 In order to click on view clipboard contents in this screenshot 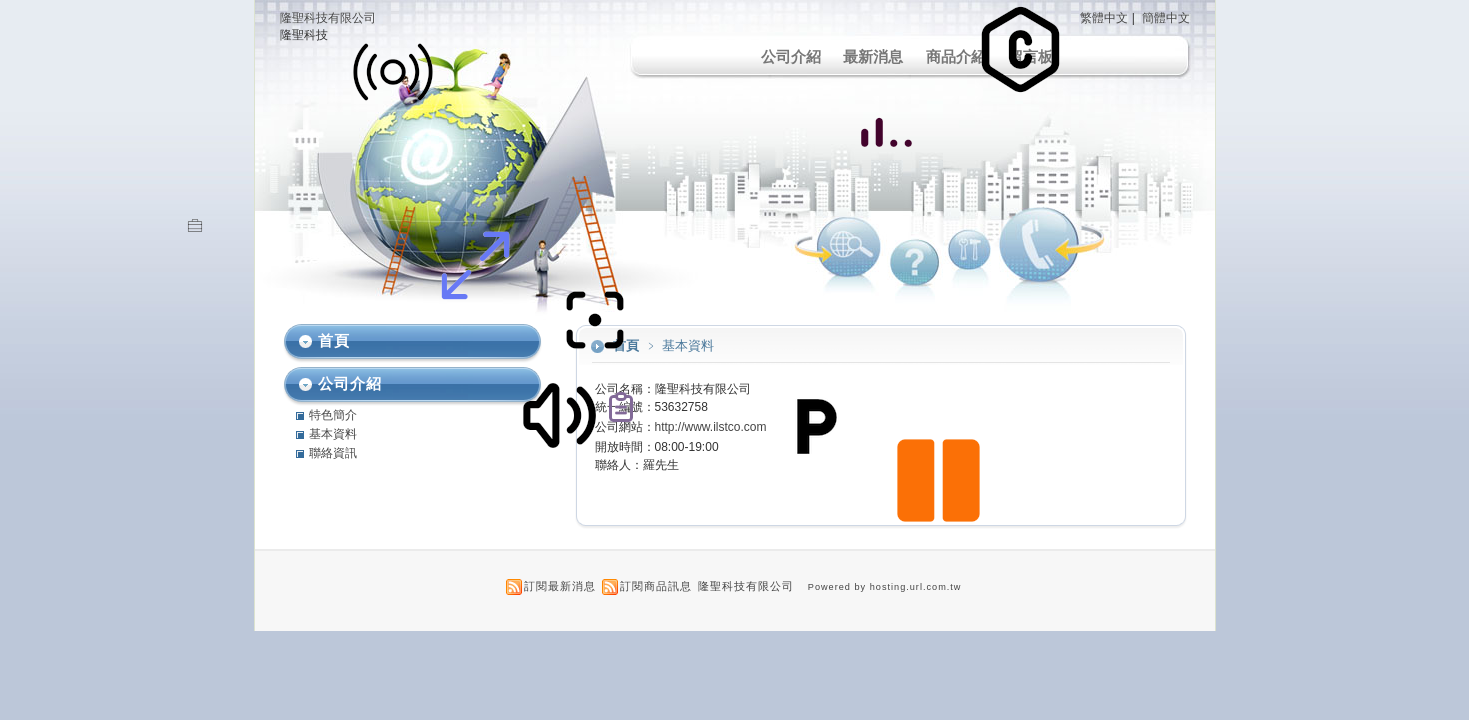, I will do `click(621, 407)`.